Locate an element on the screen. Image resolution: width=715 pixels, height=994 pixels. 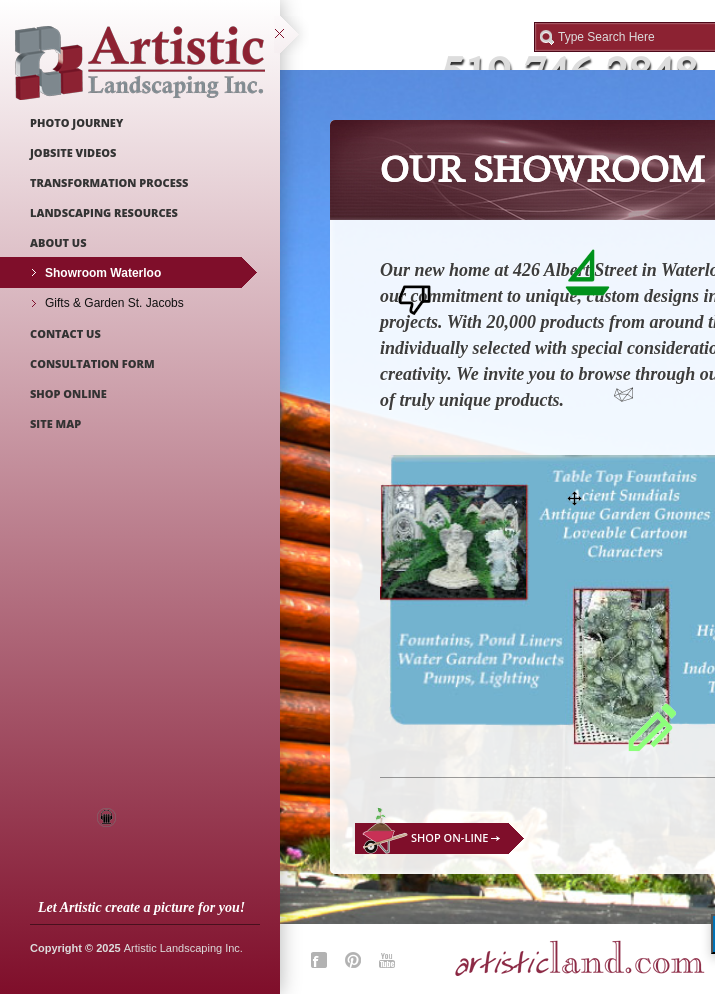
edit or compose new content is located at coordinates (651, 728).